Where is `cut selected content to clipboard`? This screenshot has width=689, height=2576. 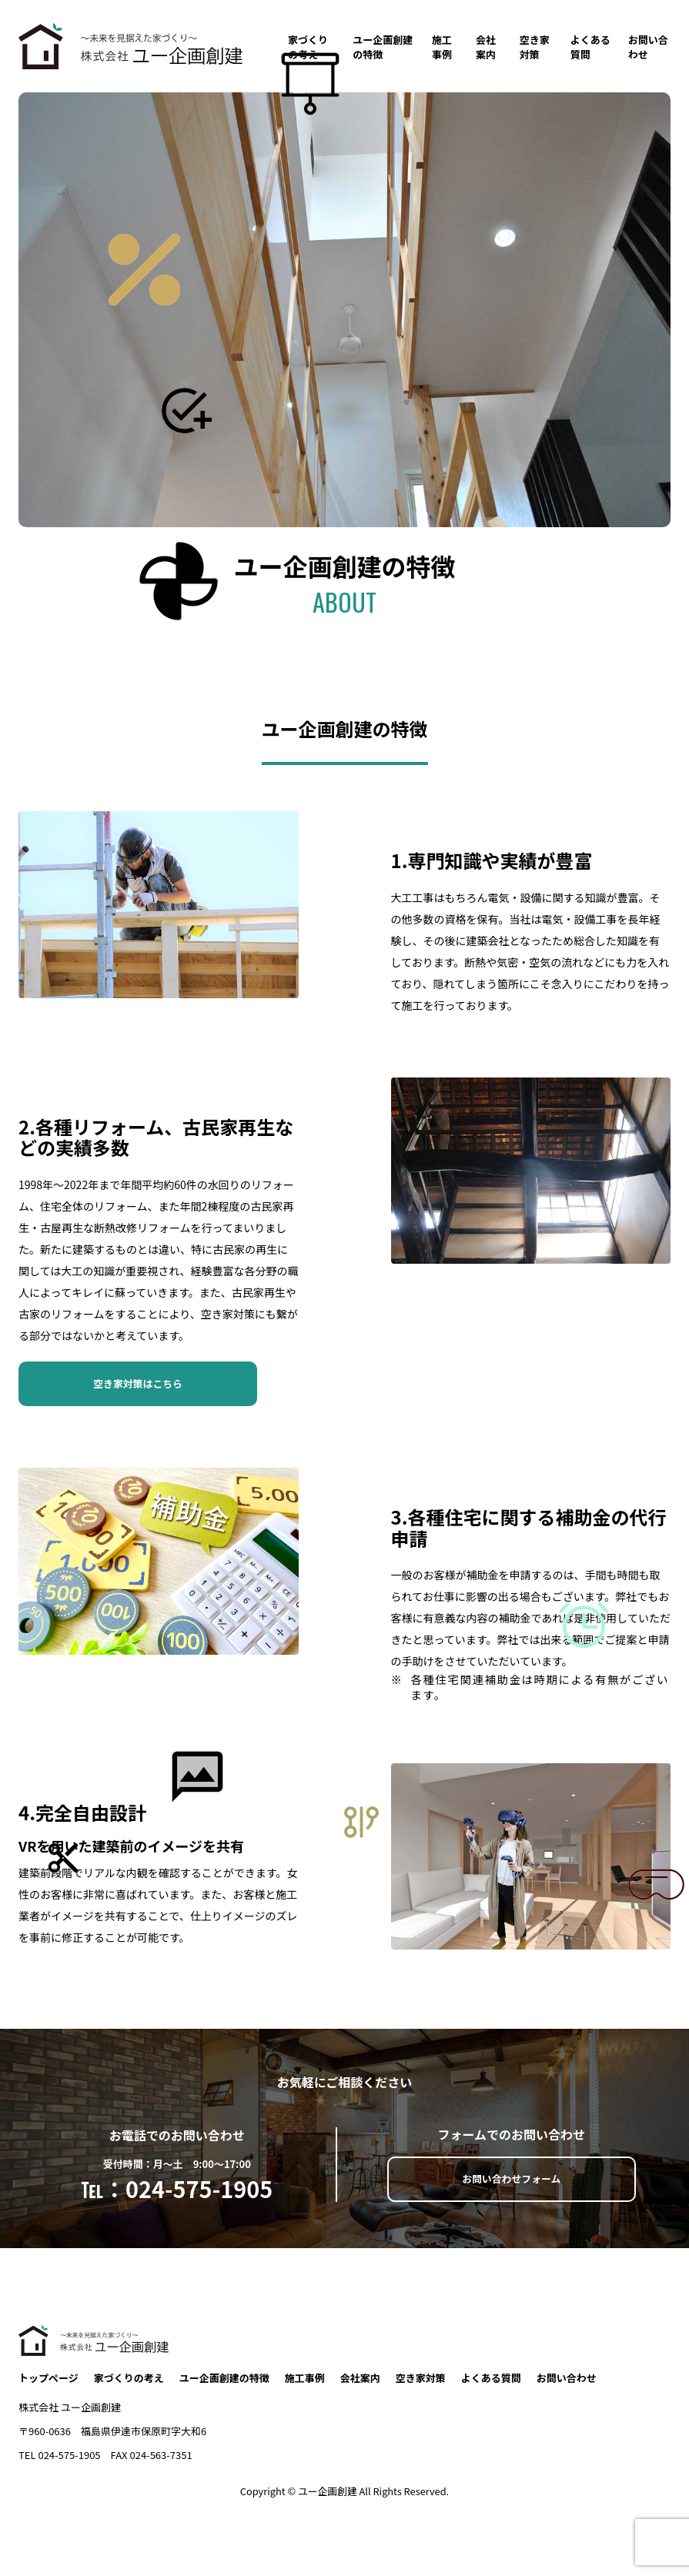
cut selected content to clipboard is located at coordinates (63, 1858).